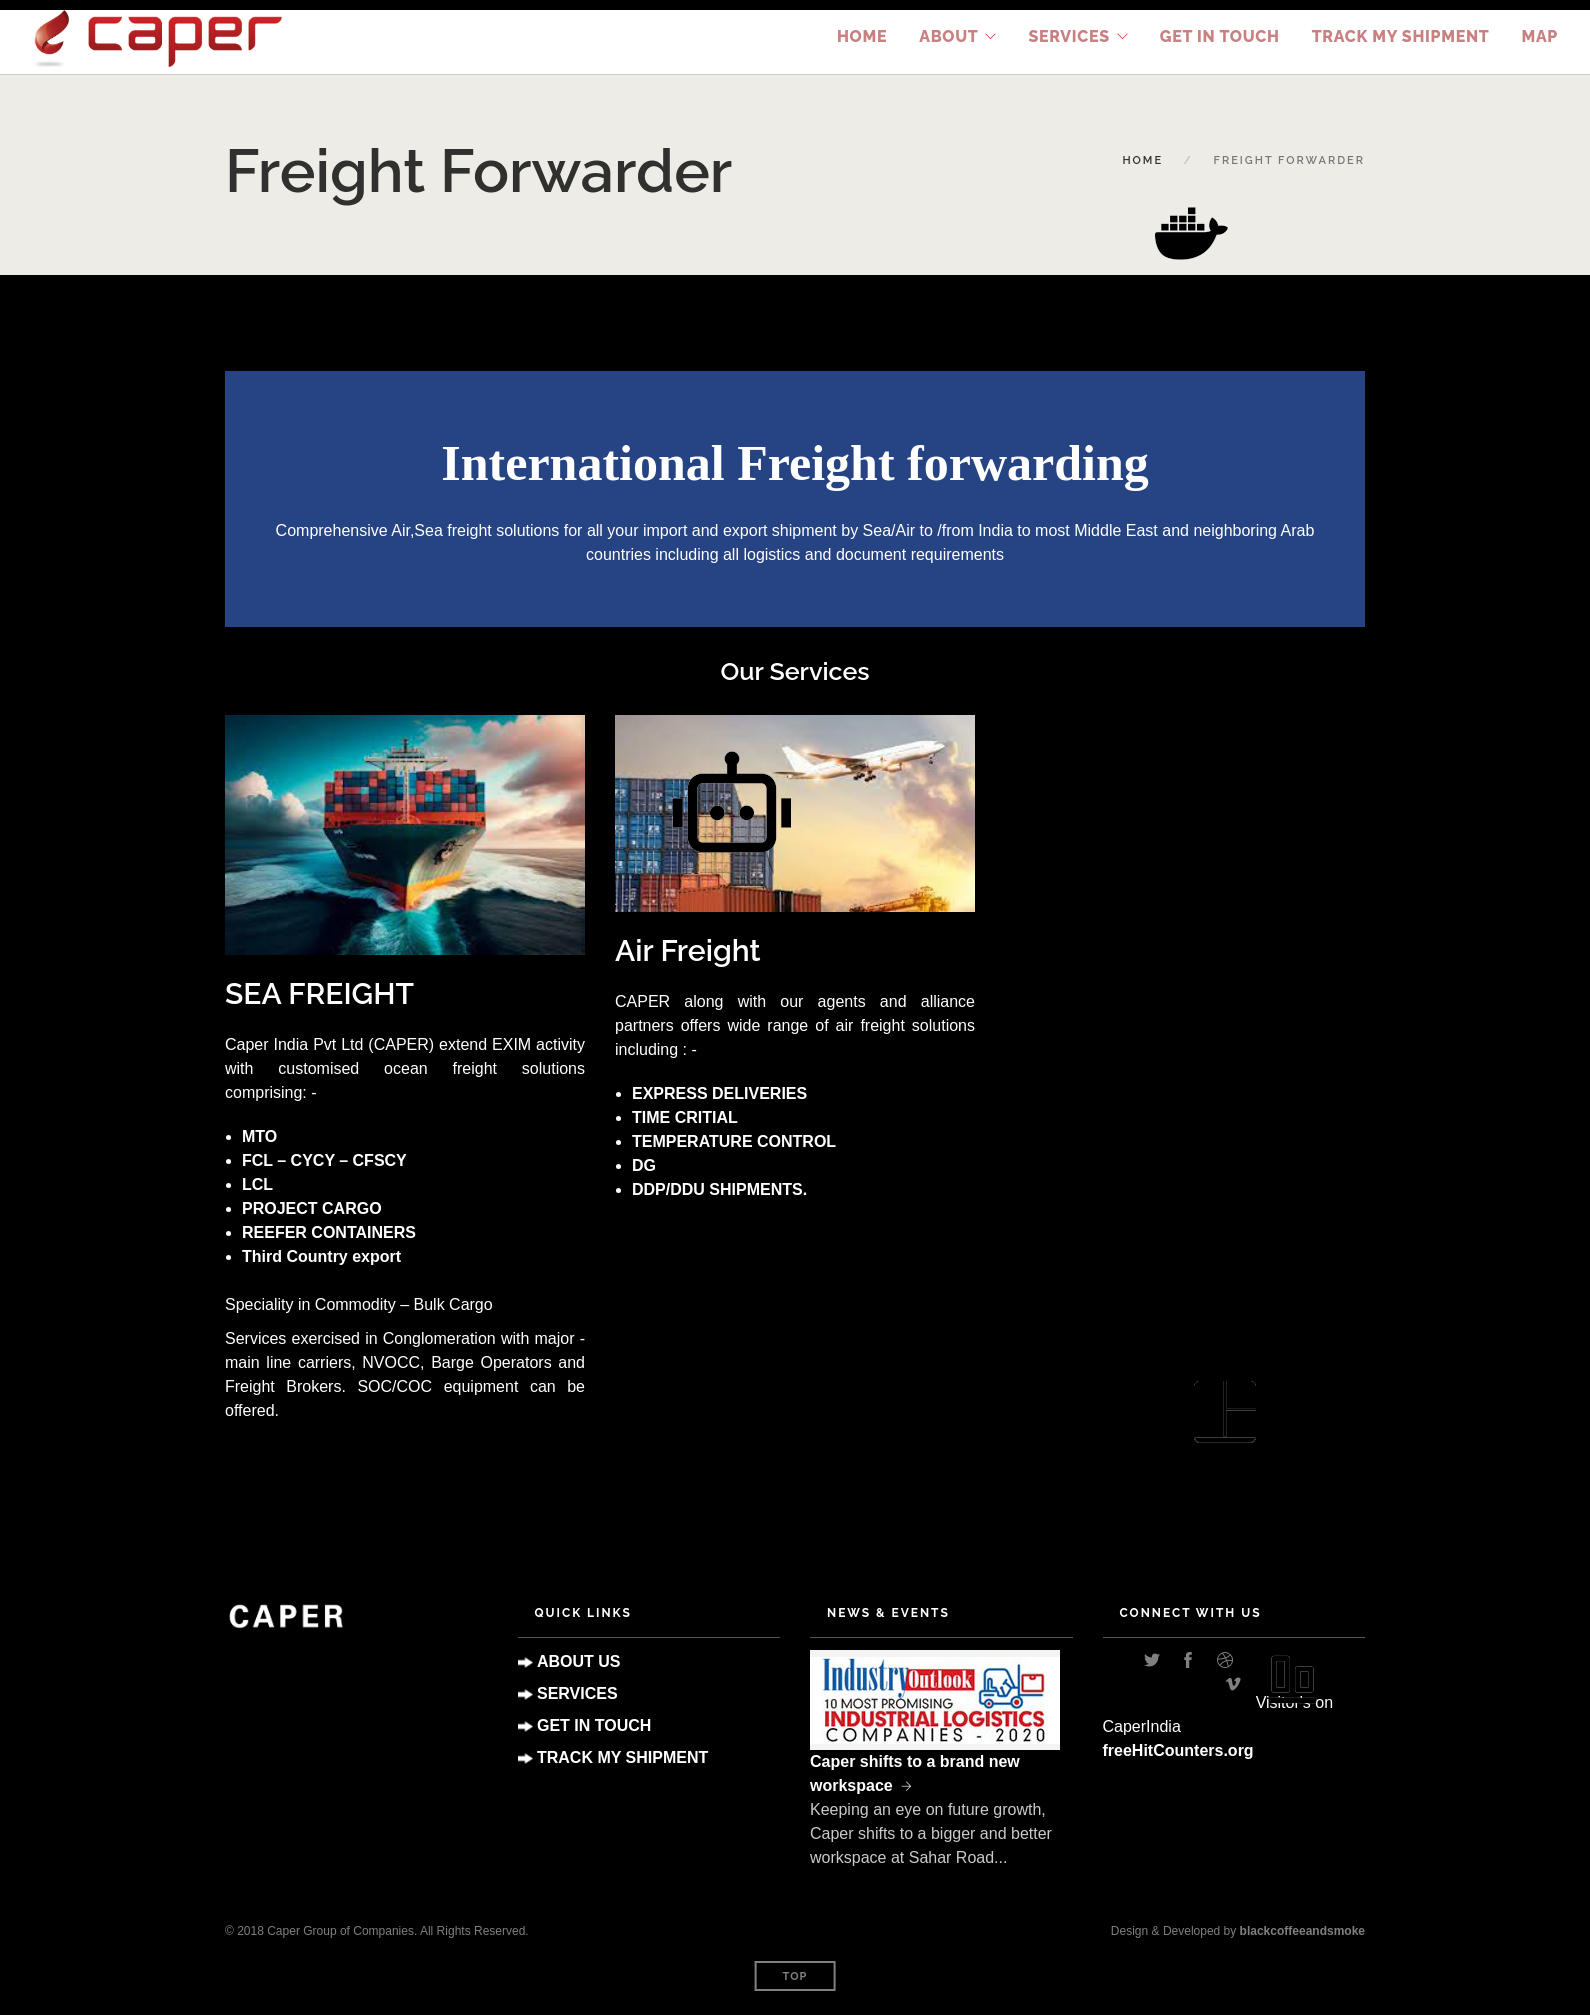 Image resolution: width=1590 pixels, height=2015 pixels. I want to click on access AI or chatbot features, so click(732, 808).